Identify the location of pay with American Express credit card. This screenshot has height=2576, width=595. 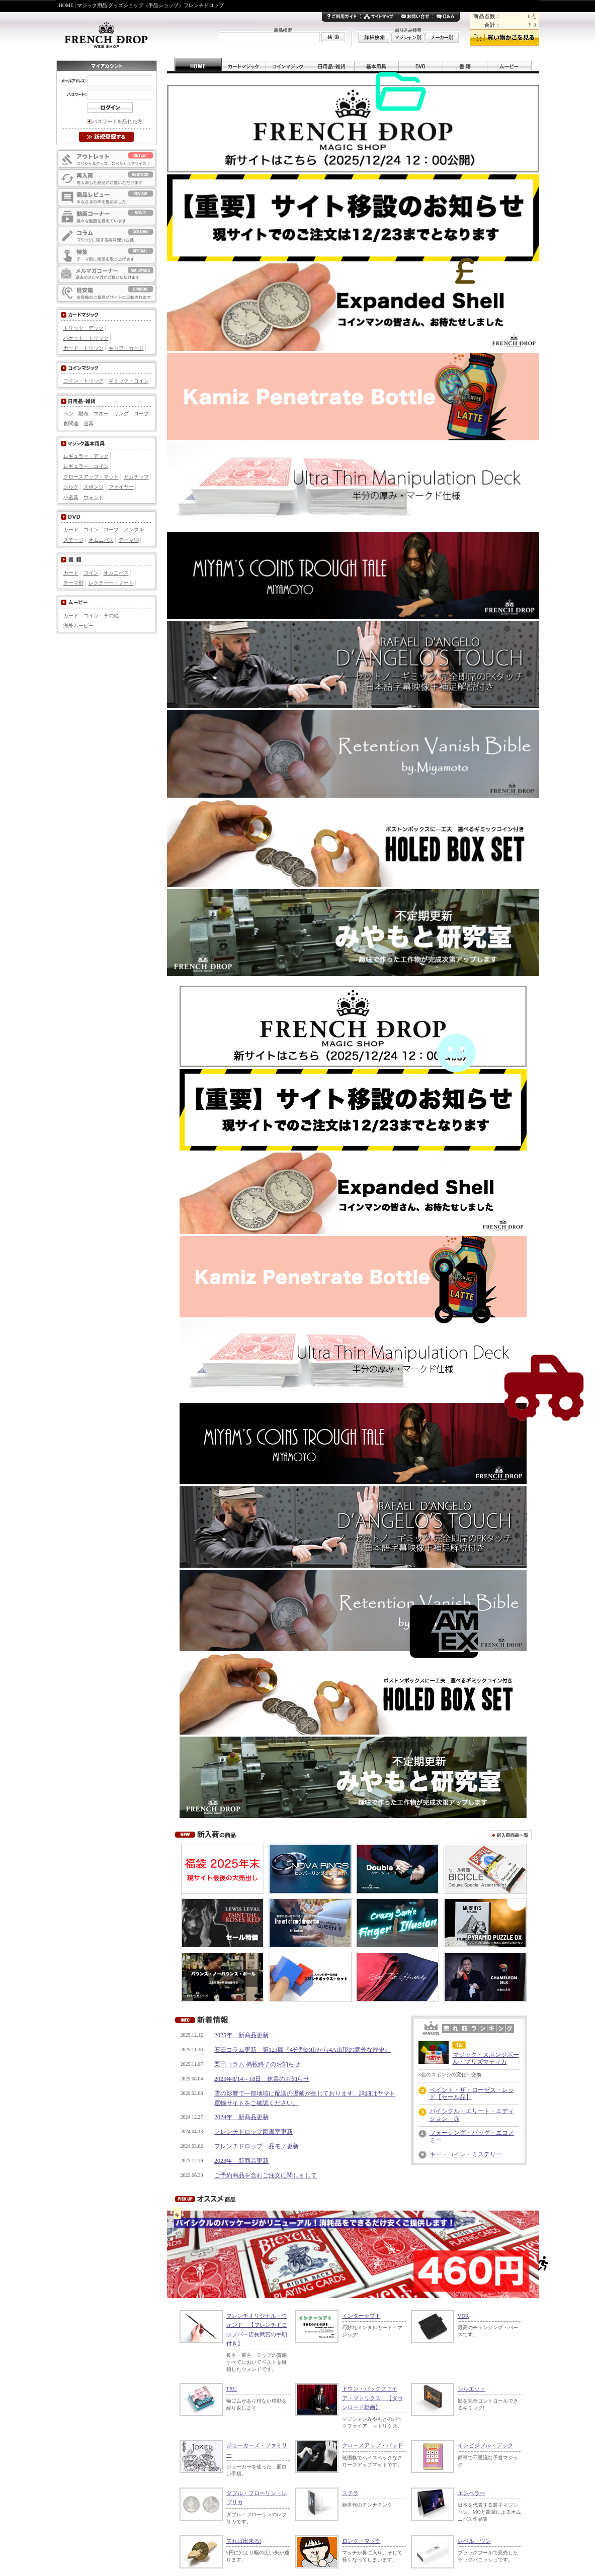
(444, 1631).